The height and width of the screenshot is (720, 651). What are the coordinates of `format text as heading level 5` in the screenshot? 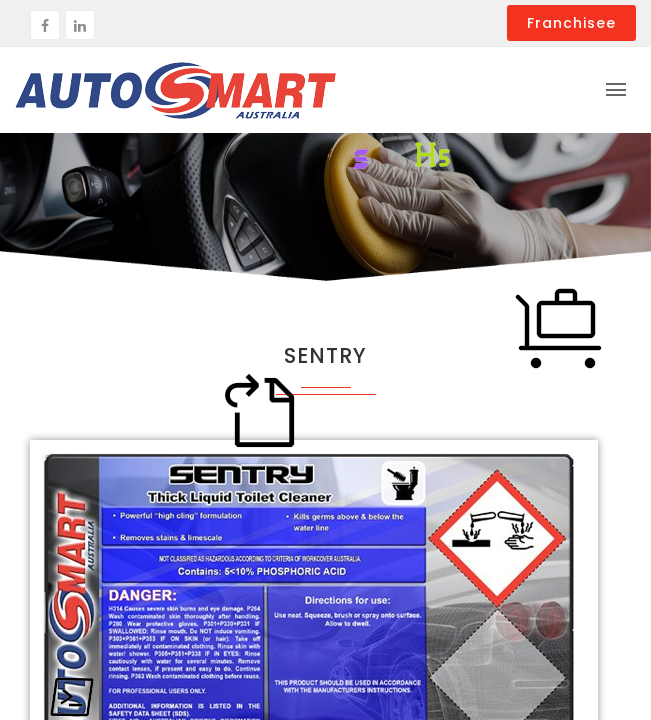 It's located at (432, 154).